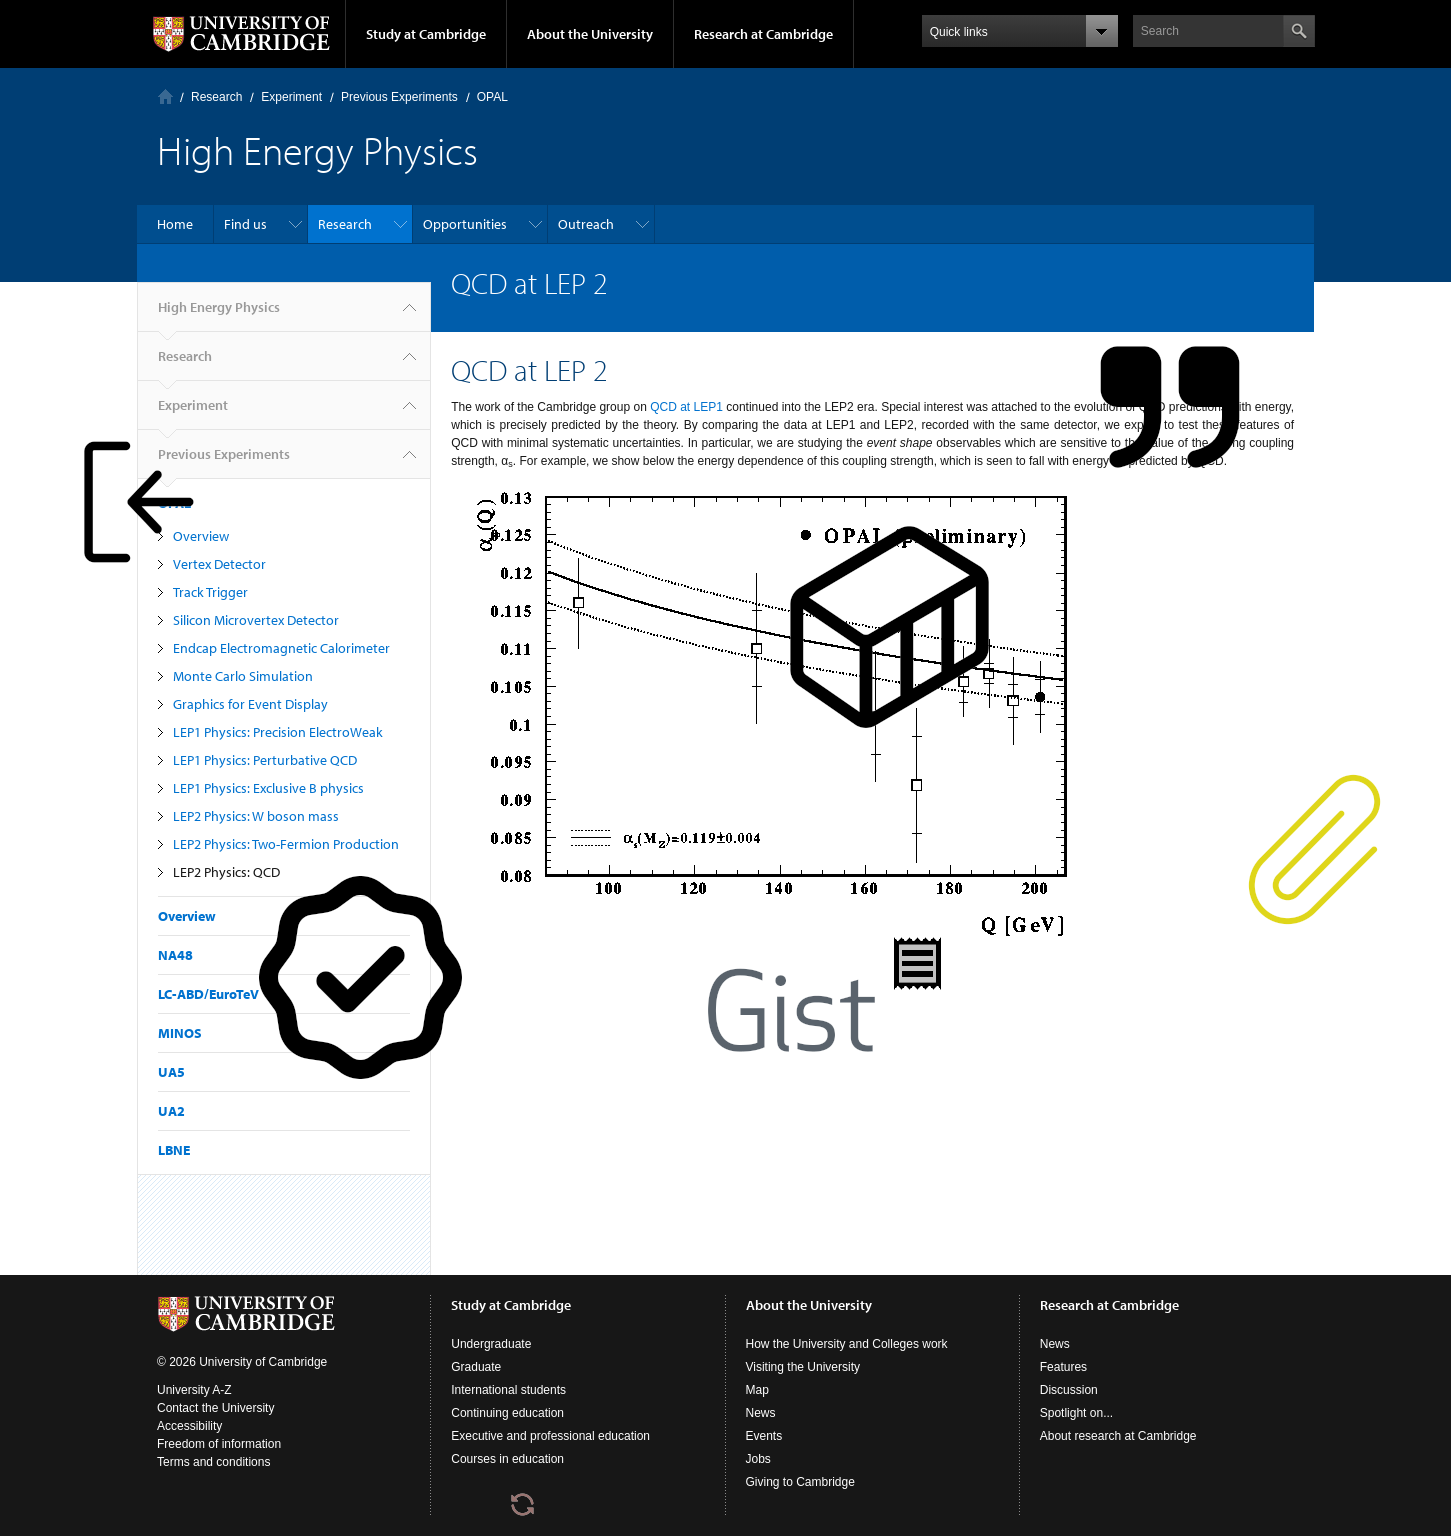 This screenshot has width=1451, height=1536. I want to click on sync or refresh content, so click(522, 1504).